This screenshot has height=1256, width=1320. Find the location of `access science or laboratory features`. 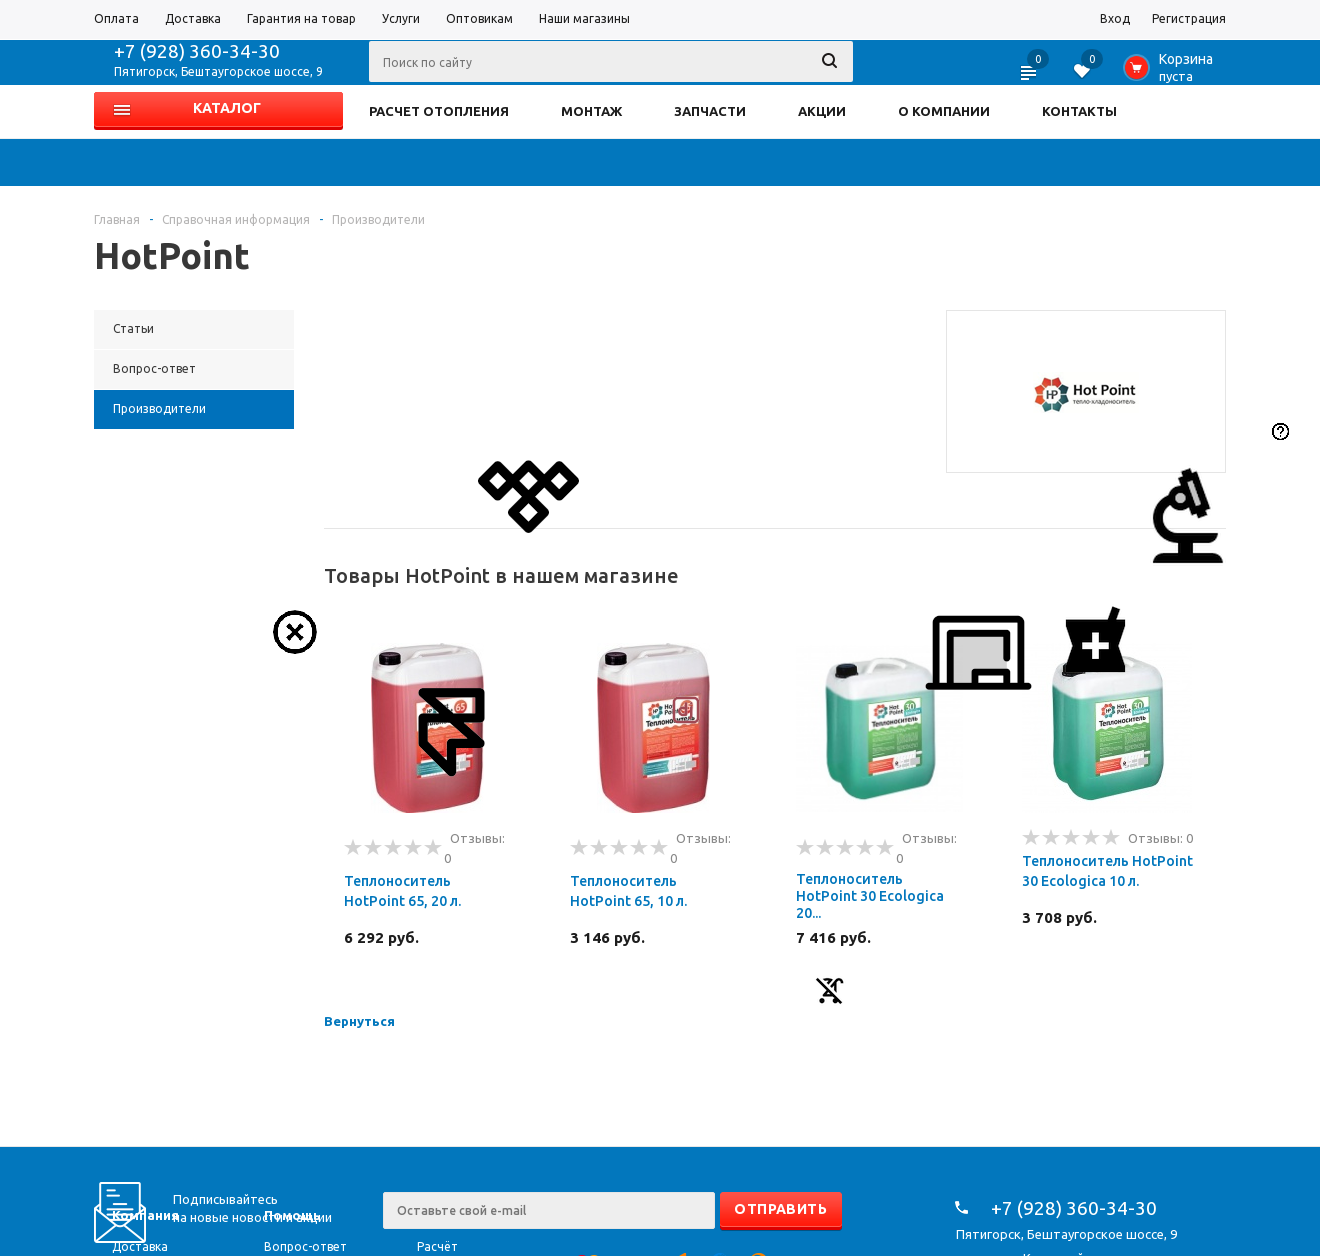

access science or laboratory features is located at coordinates (1188, 518).